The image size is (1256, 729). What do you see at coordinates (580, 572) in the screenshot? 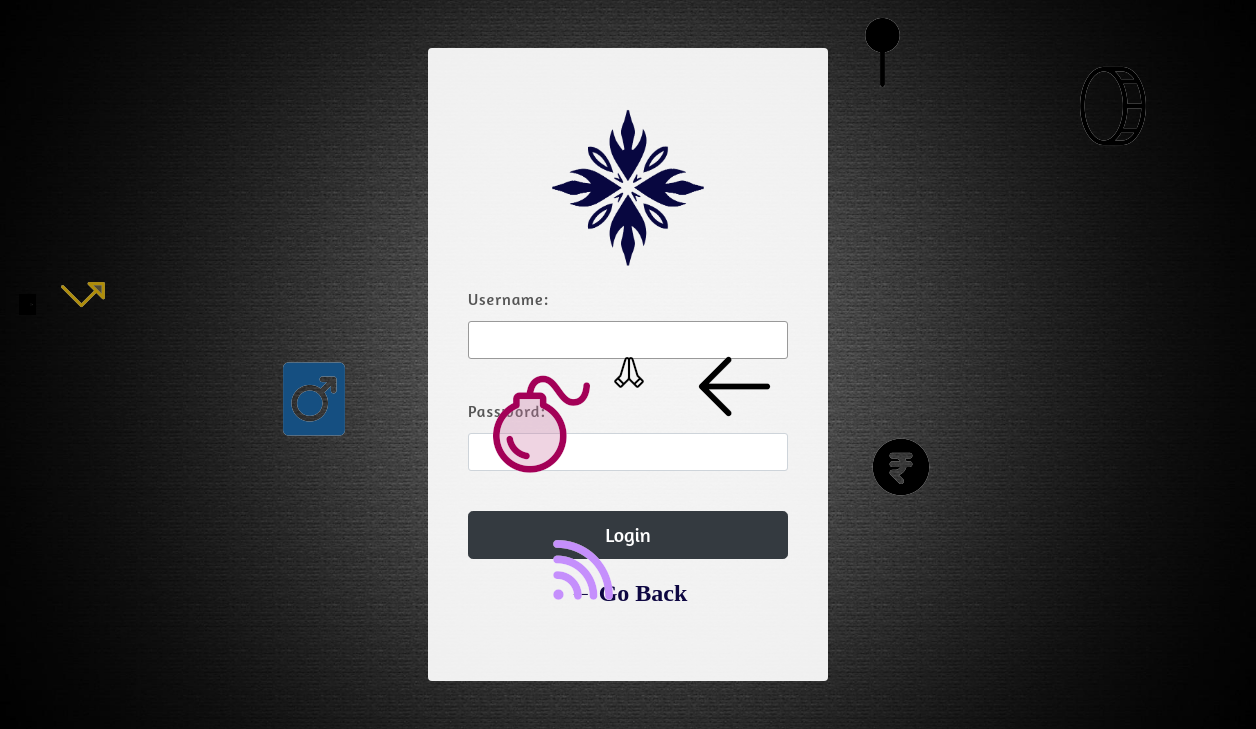
I see `subscribe to RSS feed` at bounding box center [580, 572].